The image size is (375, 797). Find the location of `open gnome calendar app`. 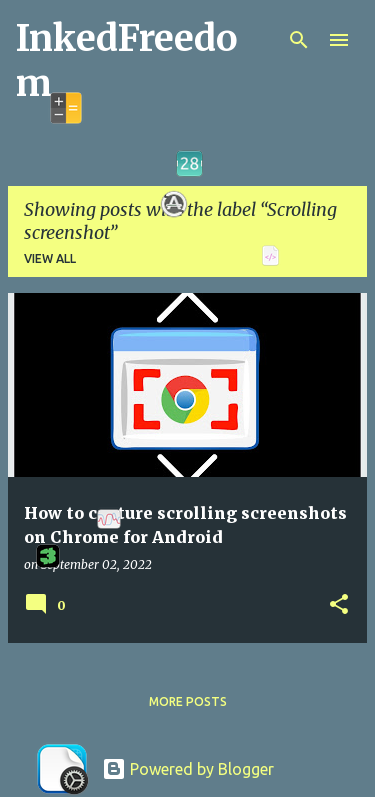

open gnome calendar app is located at coordinates (189, 163).